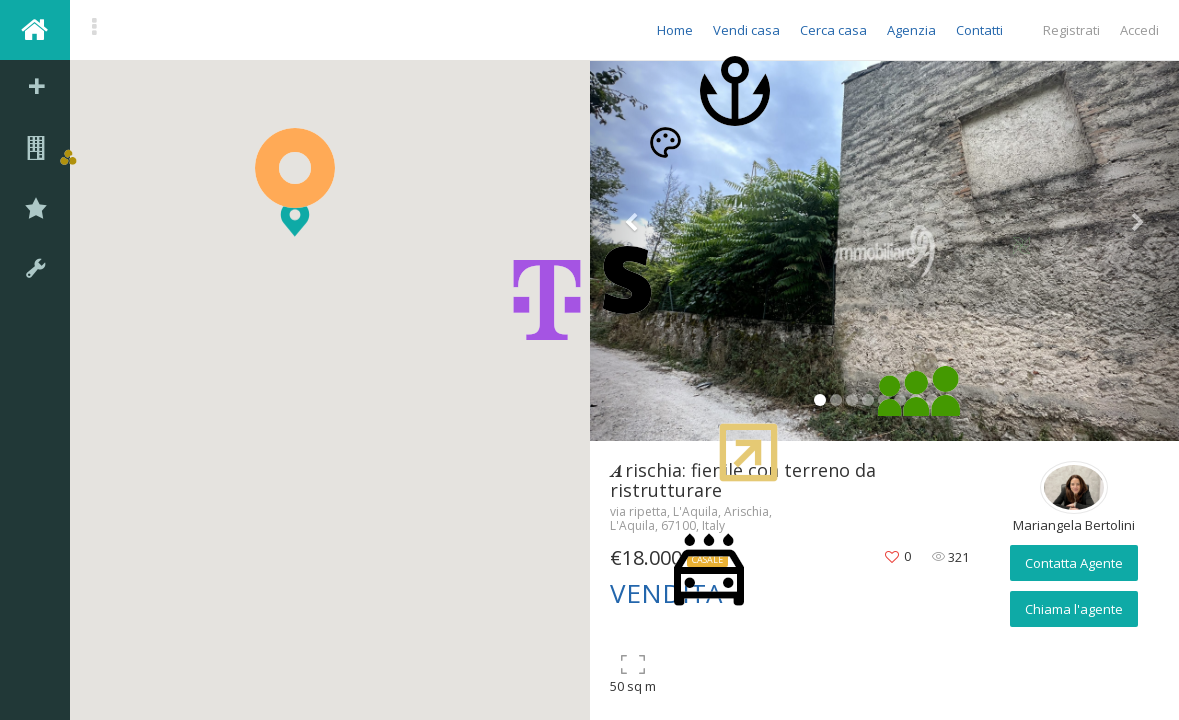 The height and width of the screenshot is (720, 1179). I want to click on find nearby car wash locations, so click(709, 567).